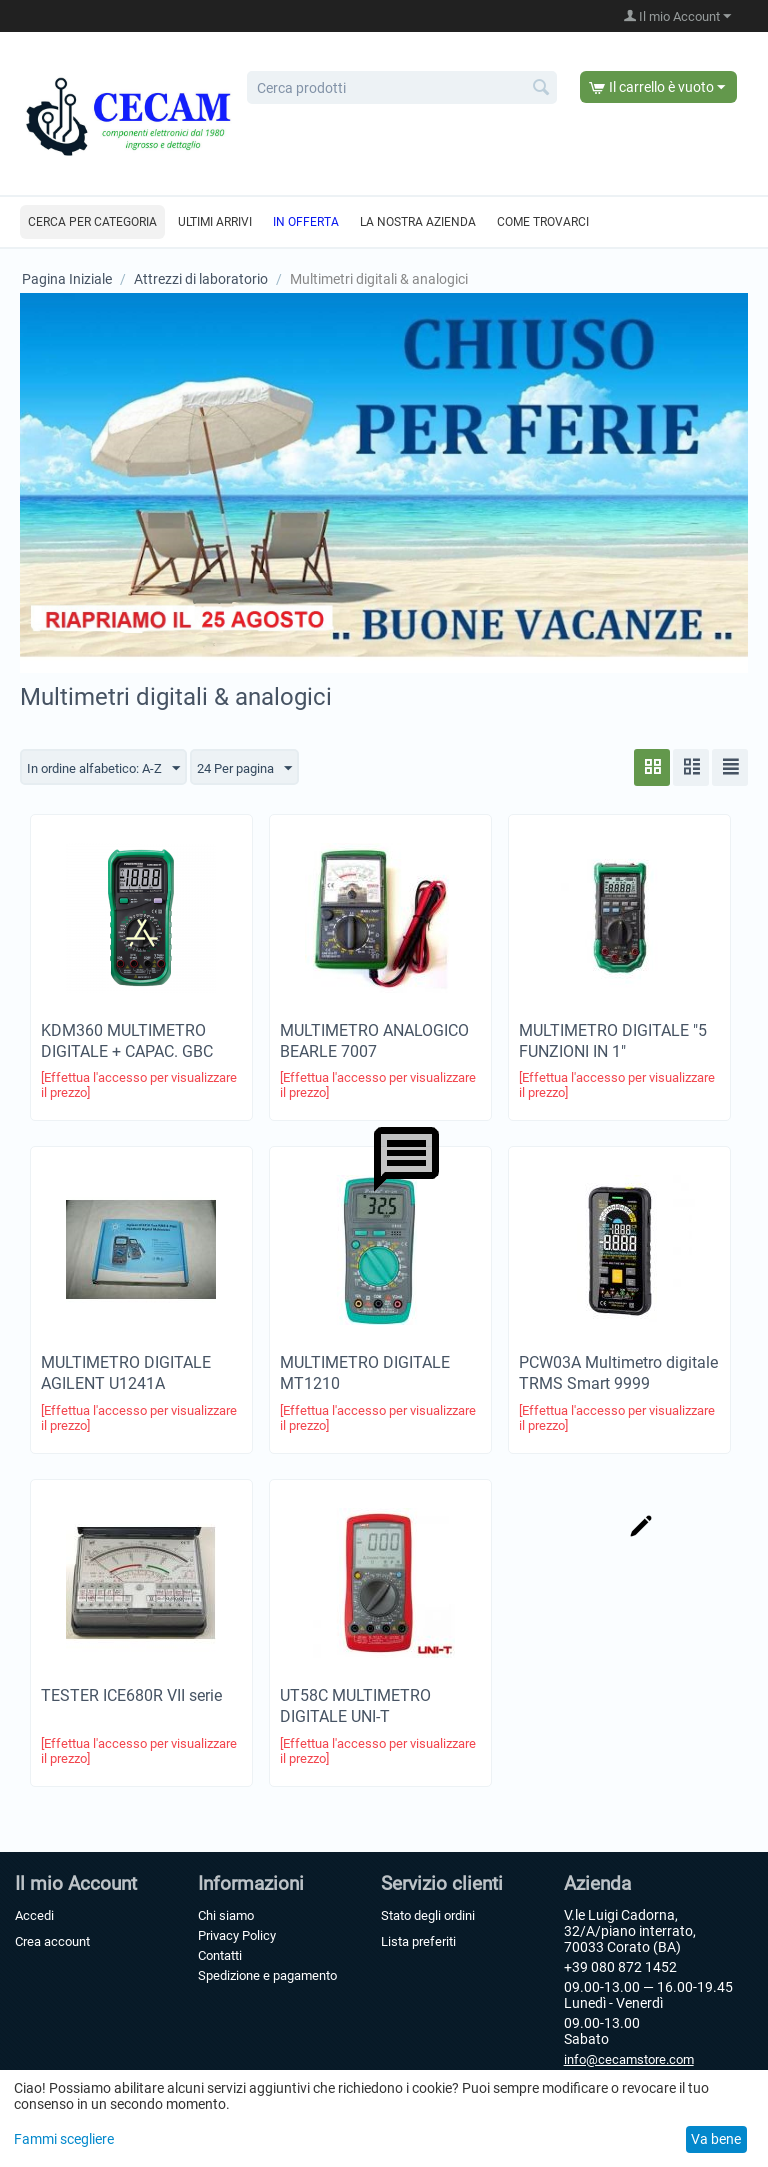 The image size is (768, 2167). What do you see at coordinates (406, 1159) in the screenshot?
I see `open messaging or chat` at bounding box center [406, 1159].